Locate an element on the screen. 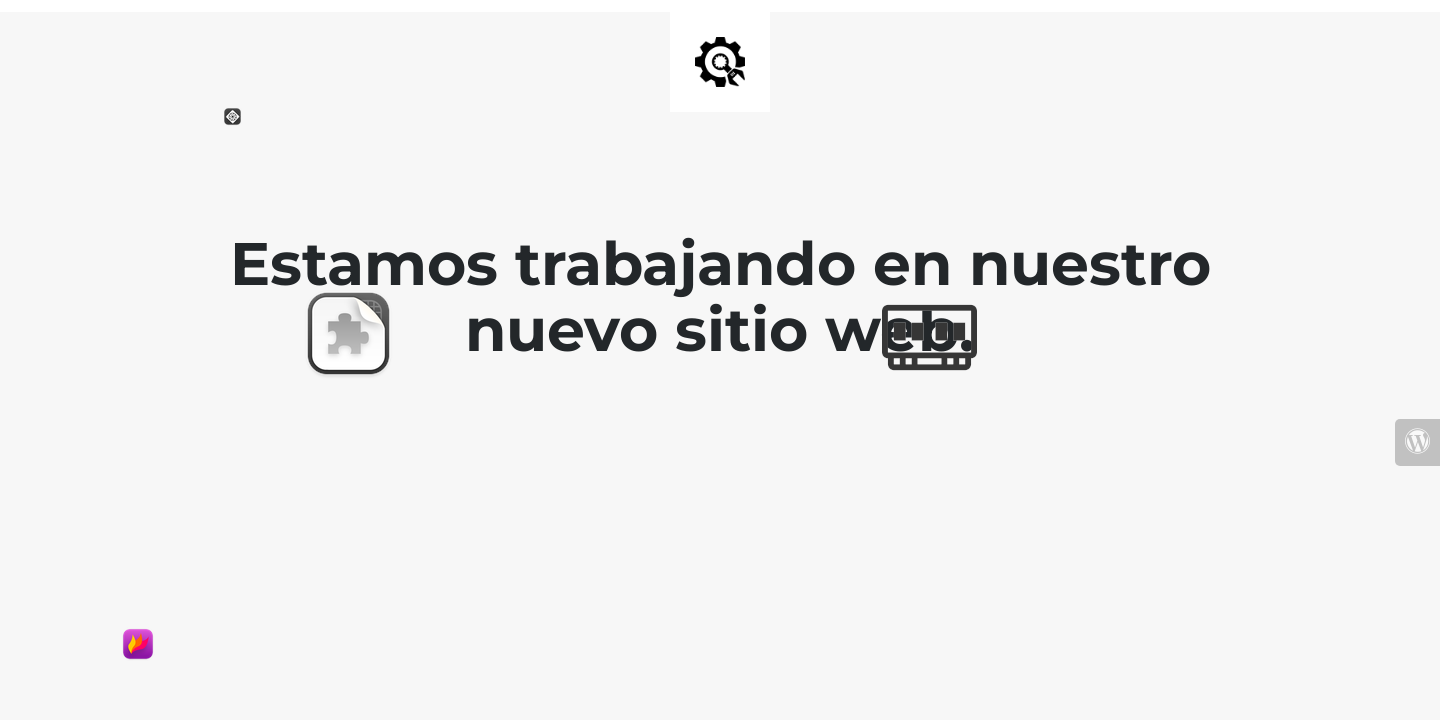 This screenshot has height=720, width=1440. indicates a memory module or RAM component is located at coordinates (929, 340).